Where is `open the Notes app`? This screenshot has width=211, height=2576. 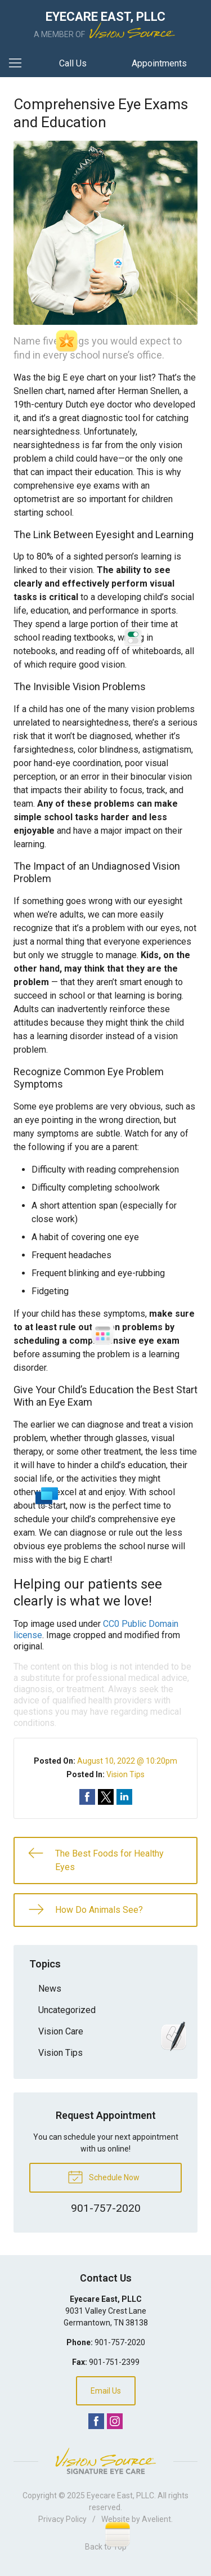 open the Notes app is located at coordinates (118, 2534).